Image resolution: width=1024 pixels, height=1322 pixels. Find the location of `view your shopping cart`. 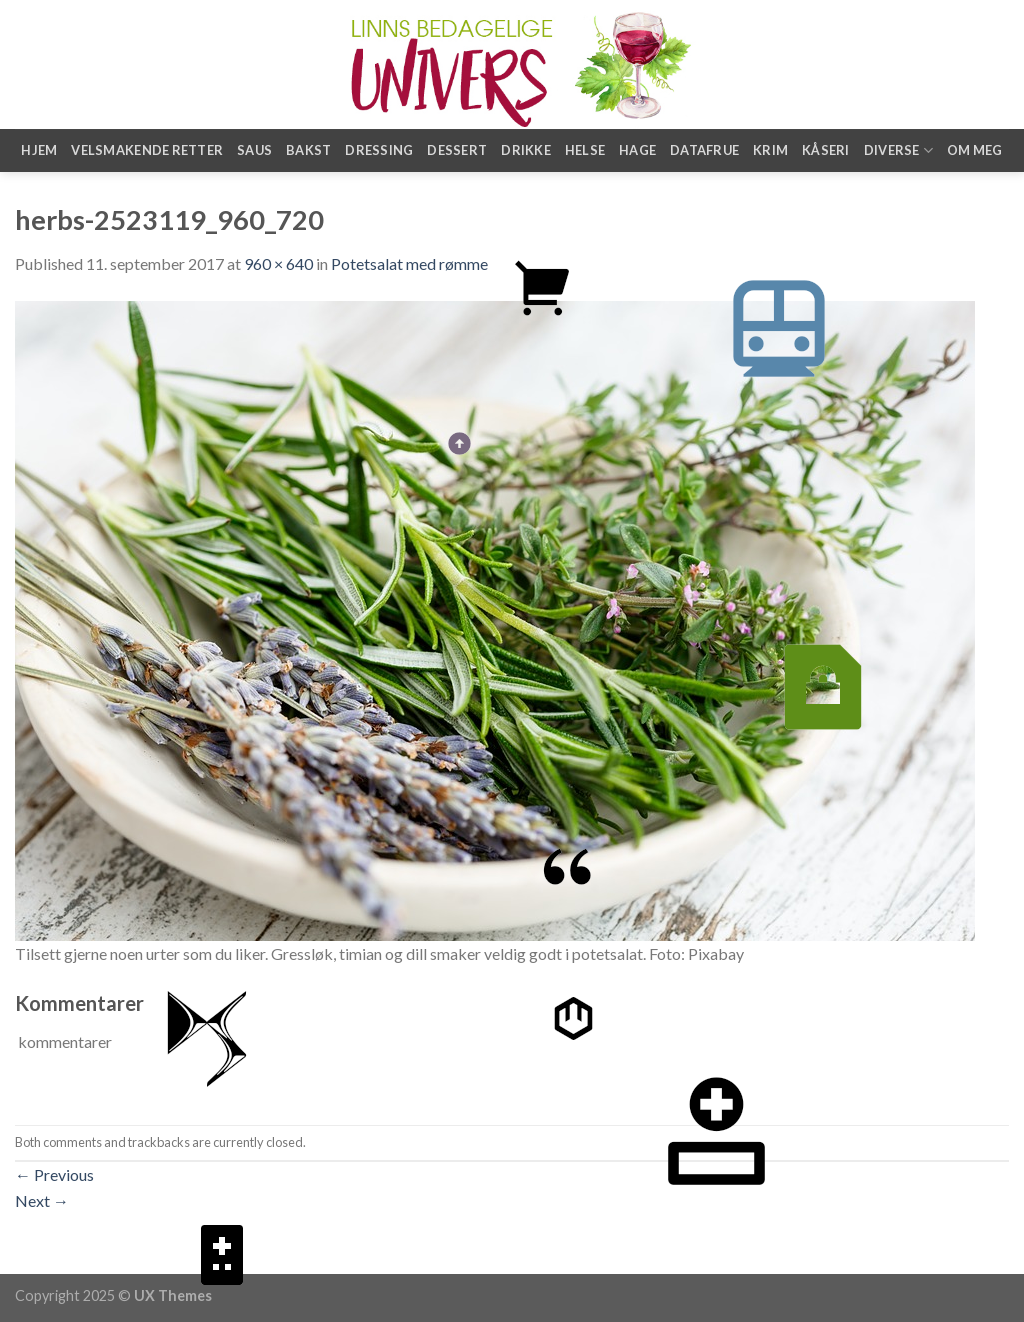

view your shopping cart is located at coordinates (544, 287).